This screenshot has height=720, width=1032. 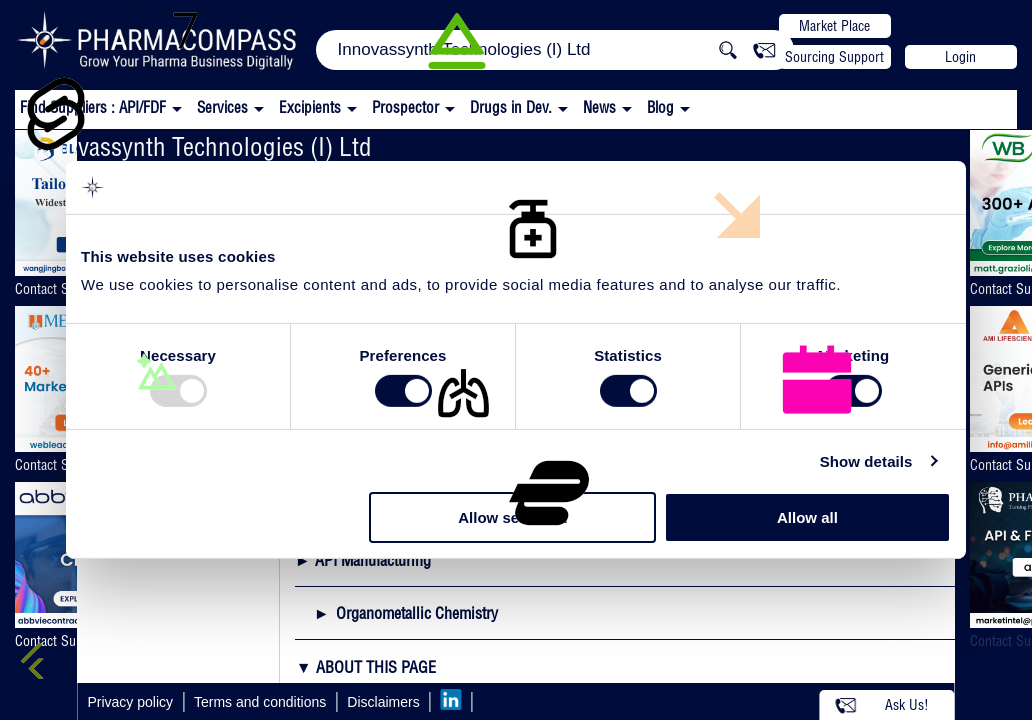 I want to click on open the ExpressVPN app, so click(x=549, y=493).